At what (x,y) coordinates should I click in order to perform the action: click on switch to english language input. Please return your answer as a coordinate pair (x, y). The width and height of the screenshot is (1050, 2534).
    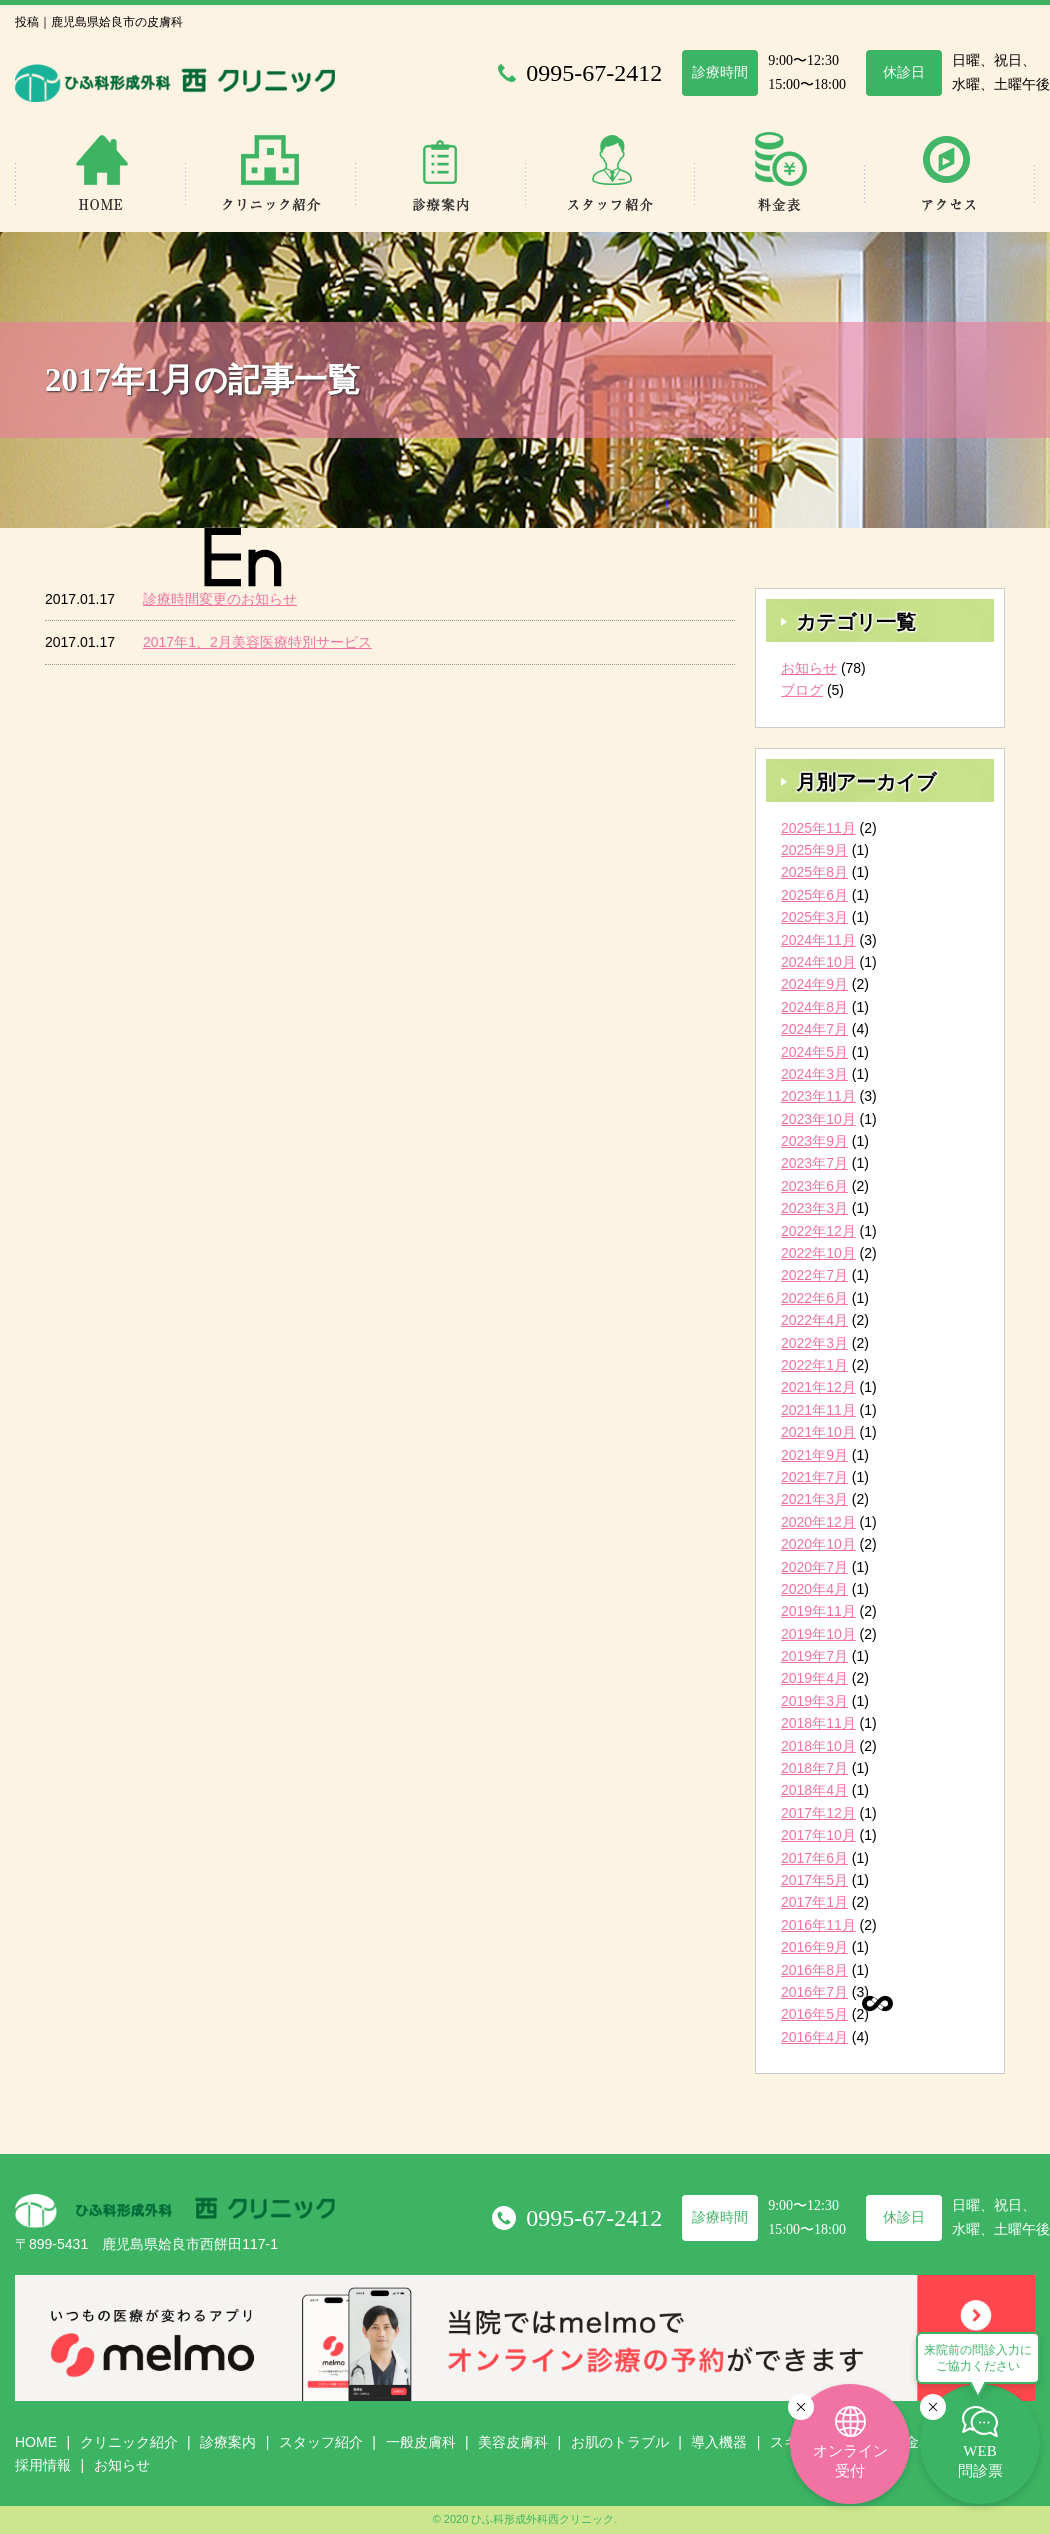
    Looking at the image, I should click on (241, 557).